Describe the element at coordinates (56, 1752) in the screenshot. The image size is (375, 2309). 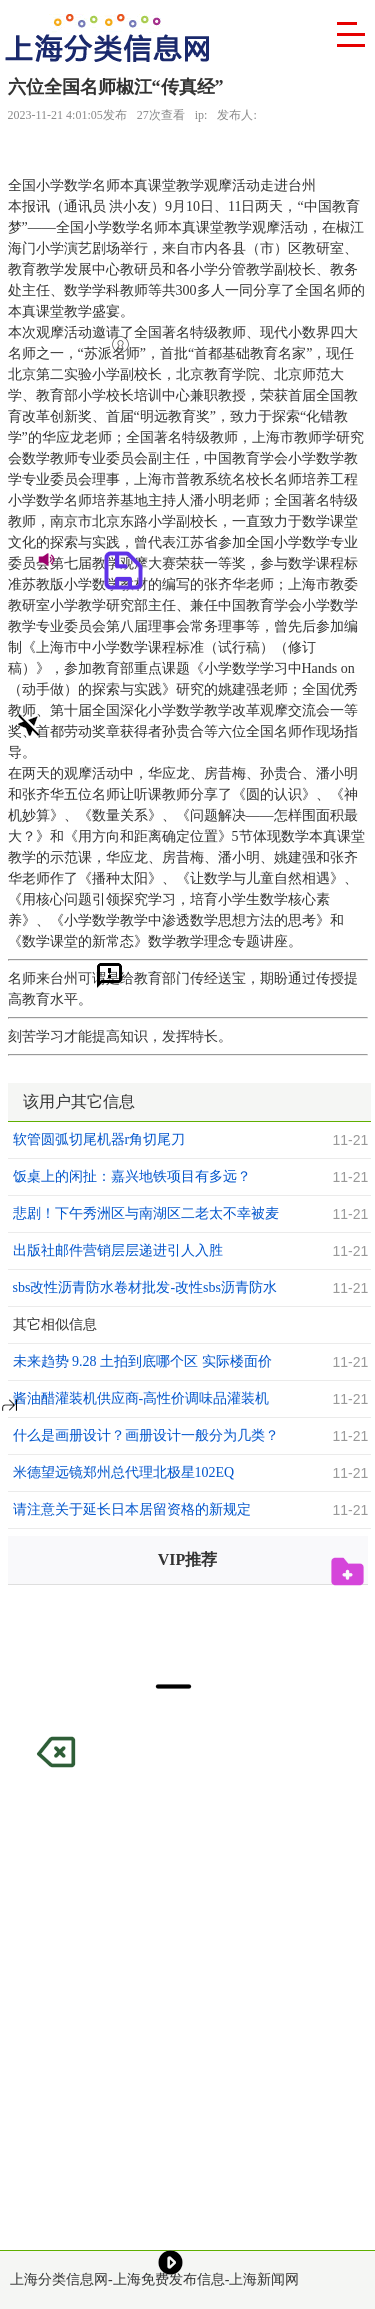
I see `delete the previous character` at that location.